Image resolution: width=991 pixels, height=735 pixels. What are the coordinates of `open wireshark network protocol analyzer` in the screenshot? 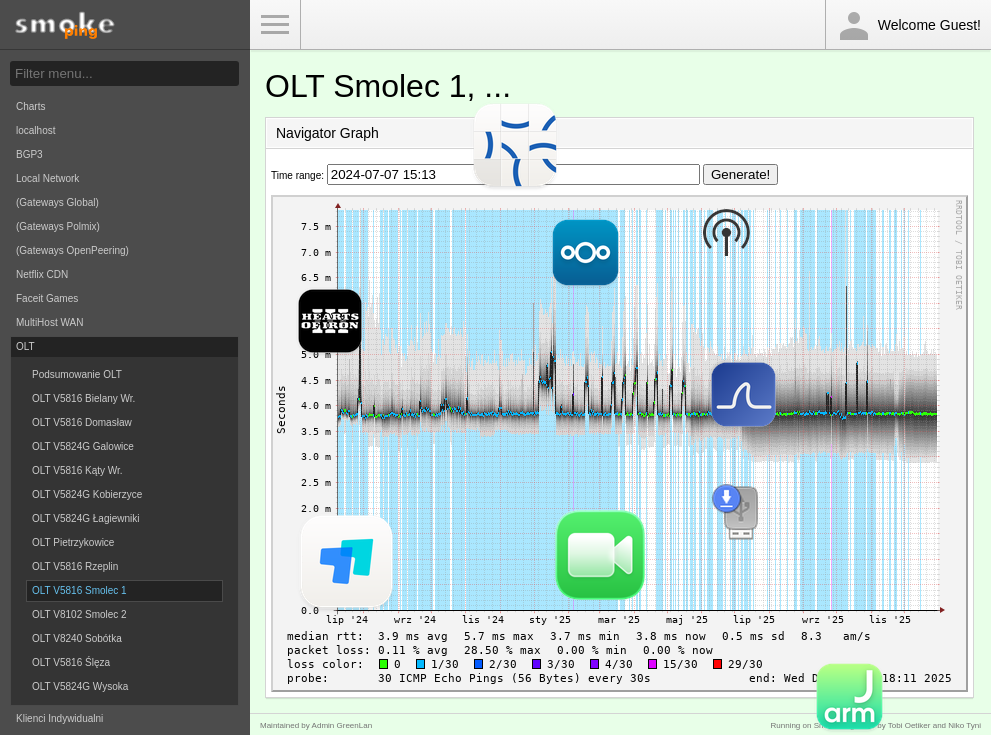 It's located at (743, 394).